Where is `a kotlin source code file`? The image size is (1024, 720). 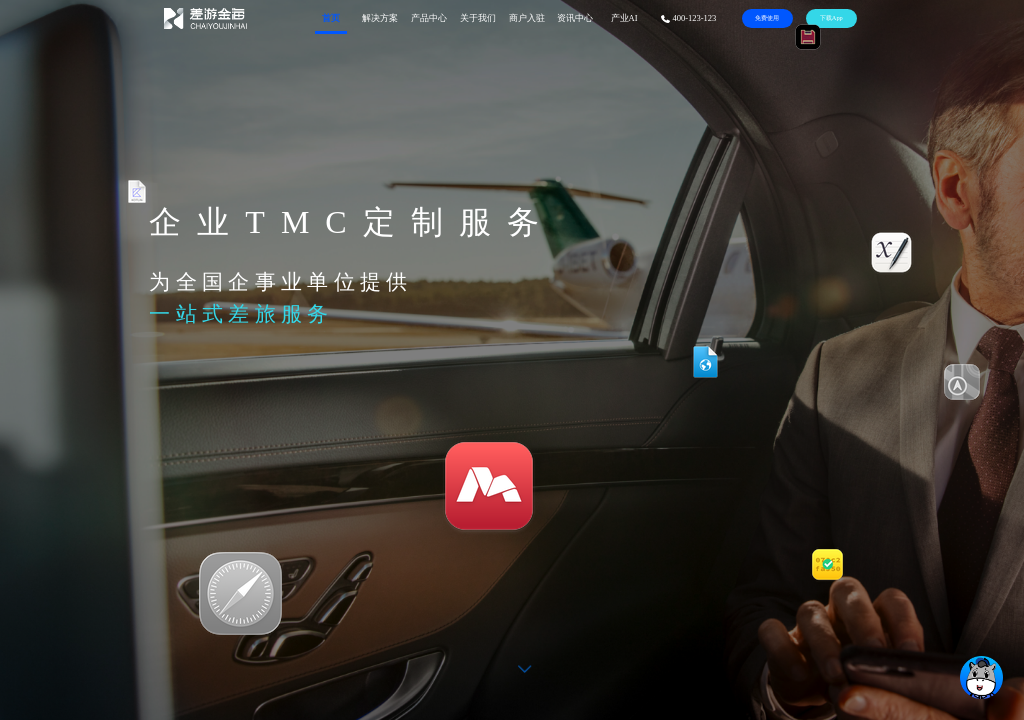
a kotlin source code file is located at coordinates (137, 192).